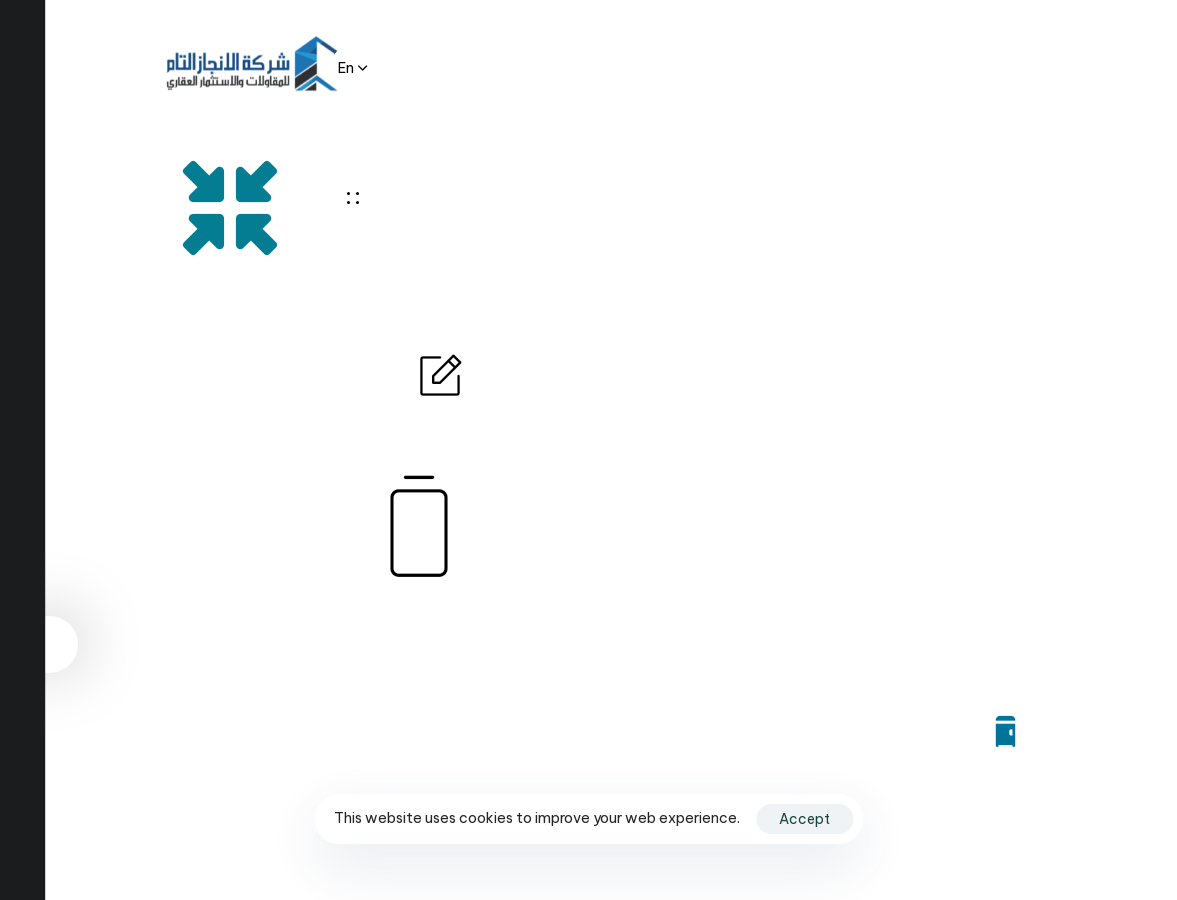 This screenshot has height=900, width=1177. I want to click on indicates battery is completely drained, so click(419, 528).